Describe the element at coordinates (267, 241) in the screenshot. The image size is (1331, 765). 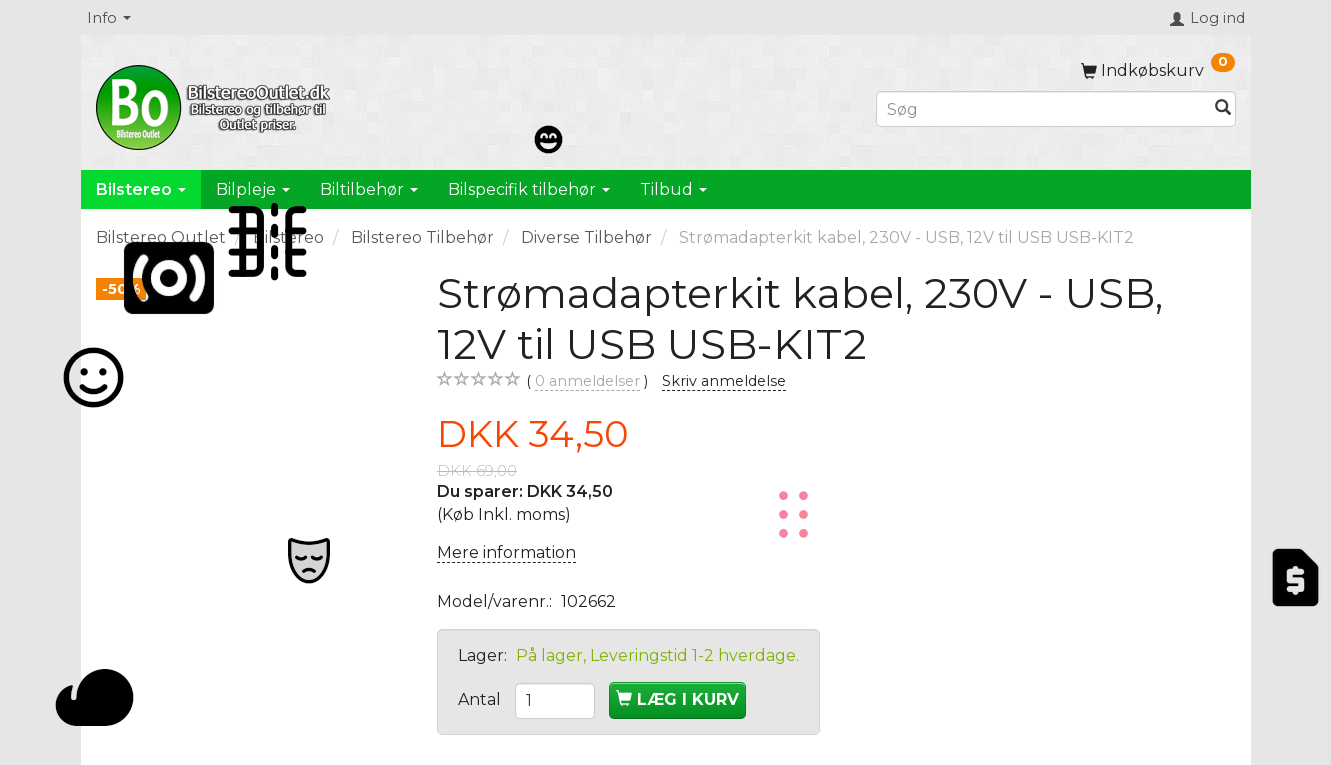
I see `split table into separate columns` at that location.